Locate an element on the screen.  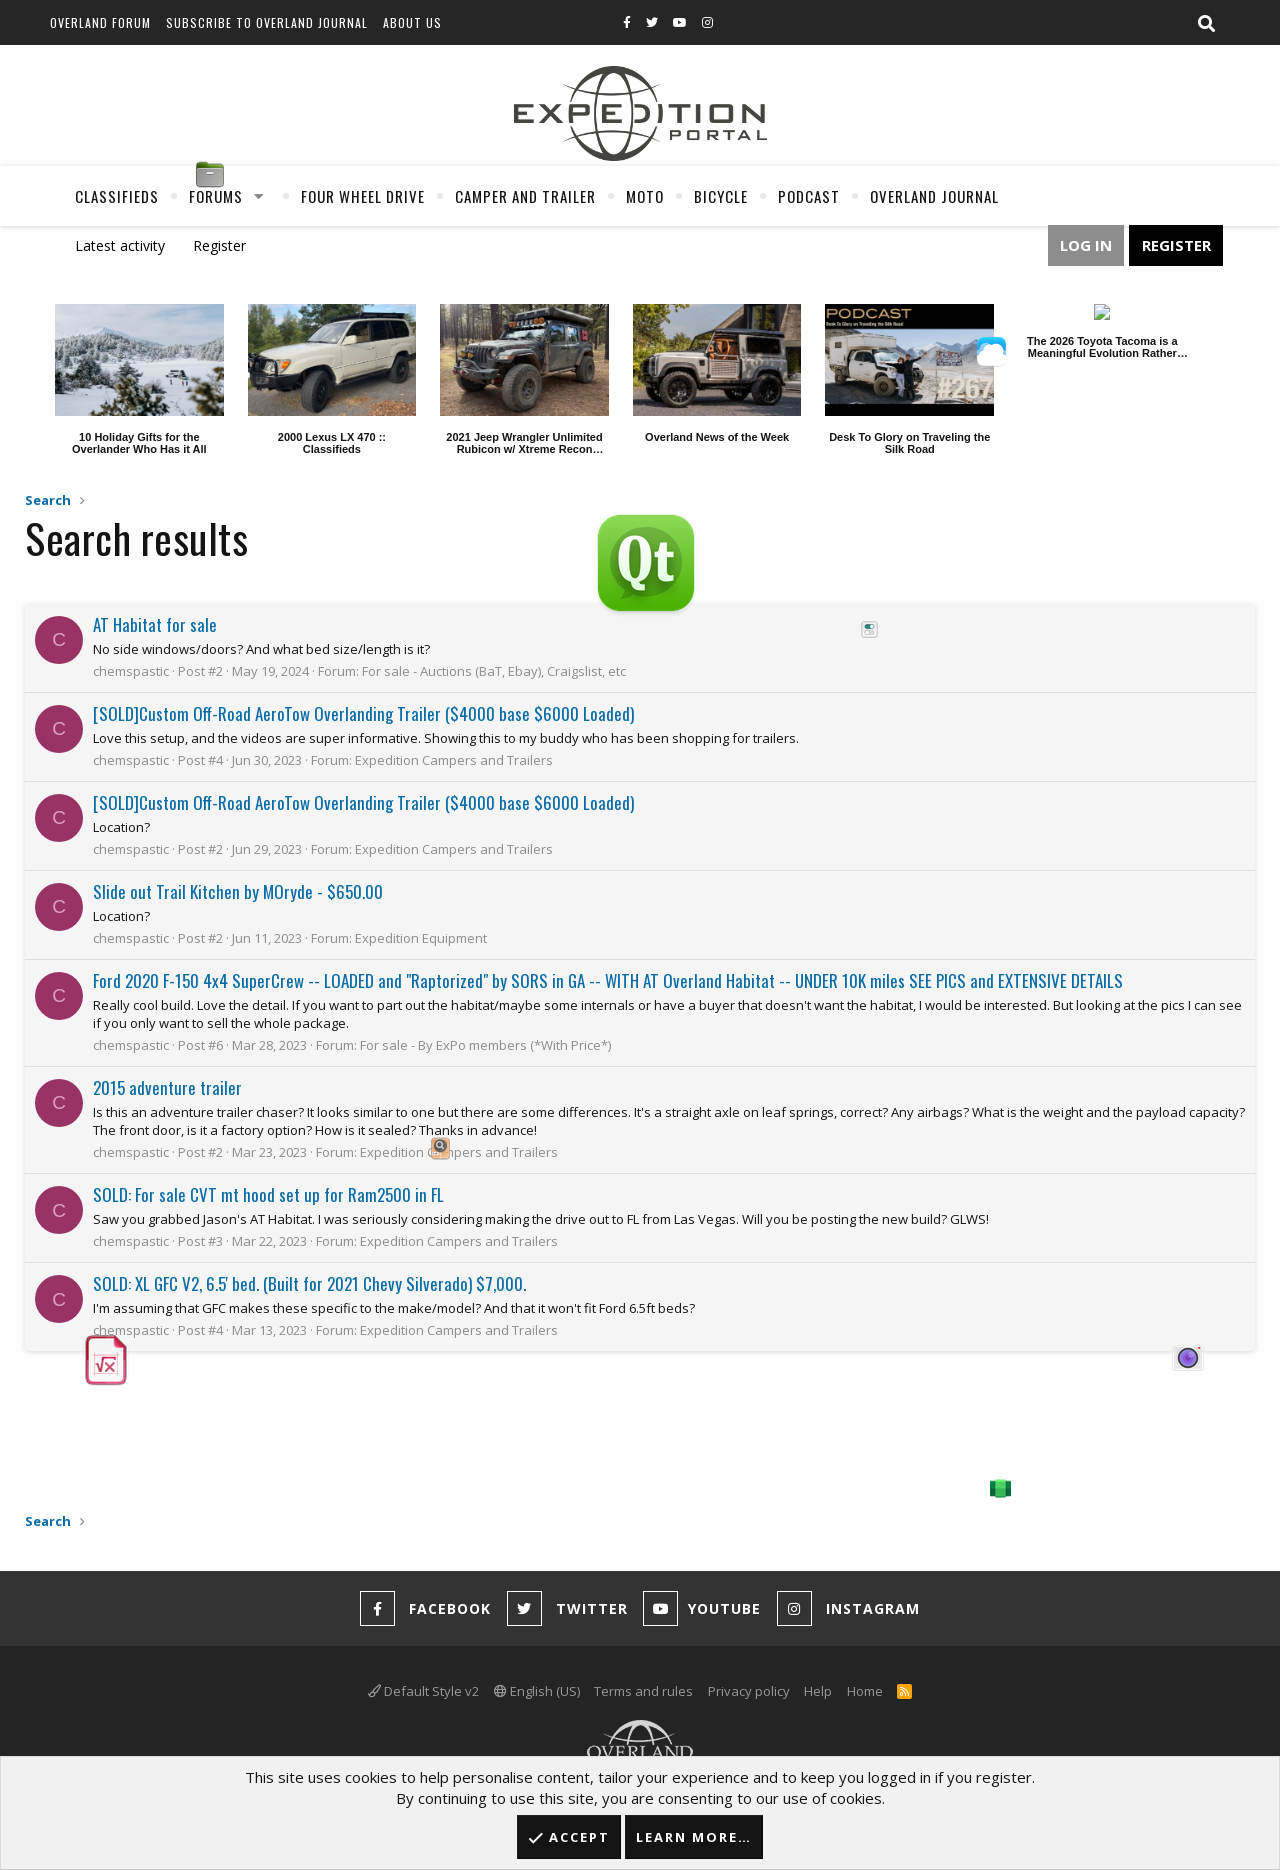
resolving package dependencies is located at coordinates (440, 1148).